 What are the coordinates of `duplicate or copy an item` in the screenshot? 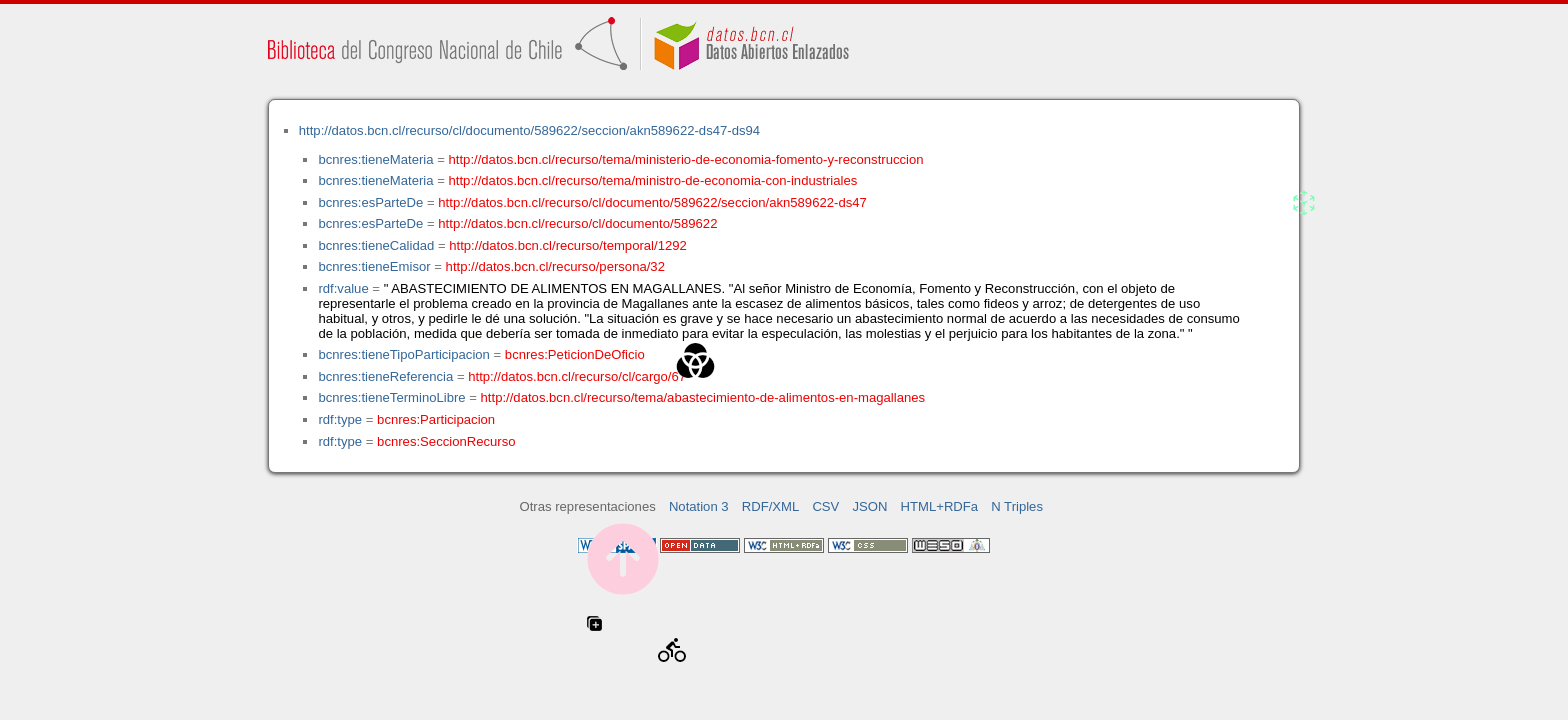 It's located at (594, 623).